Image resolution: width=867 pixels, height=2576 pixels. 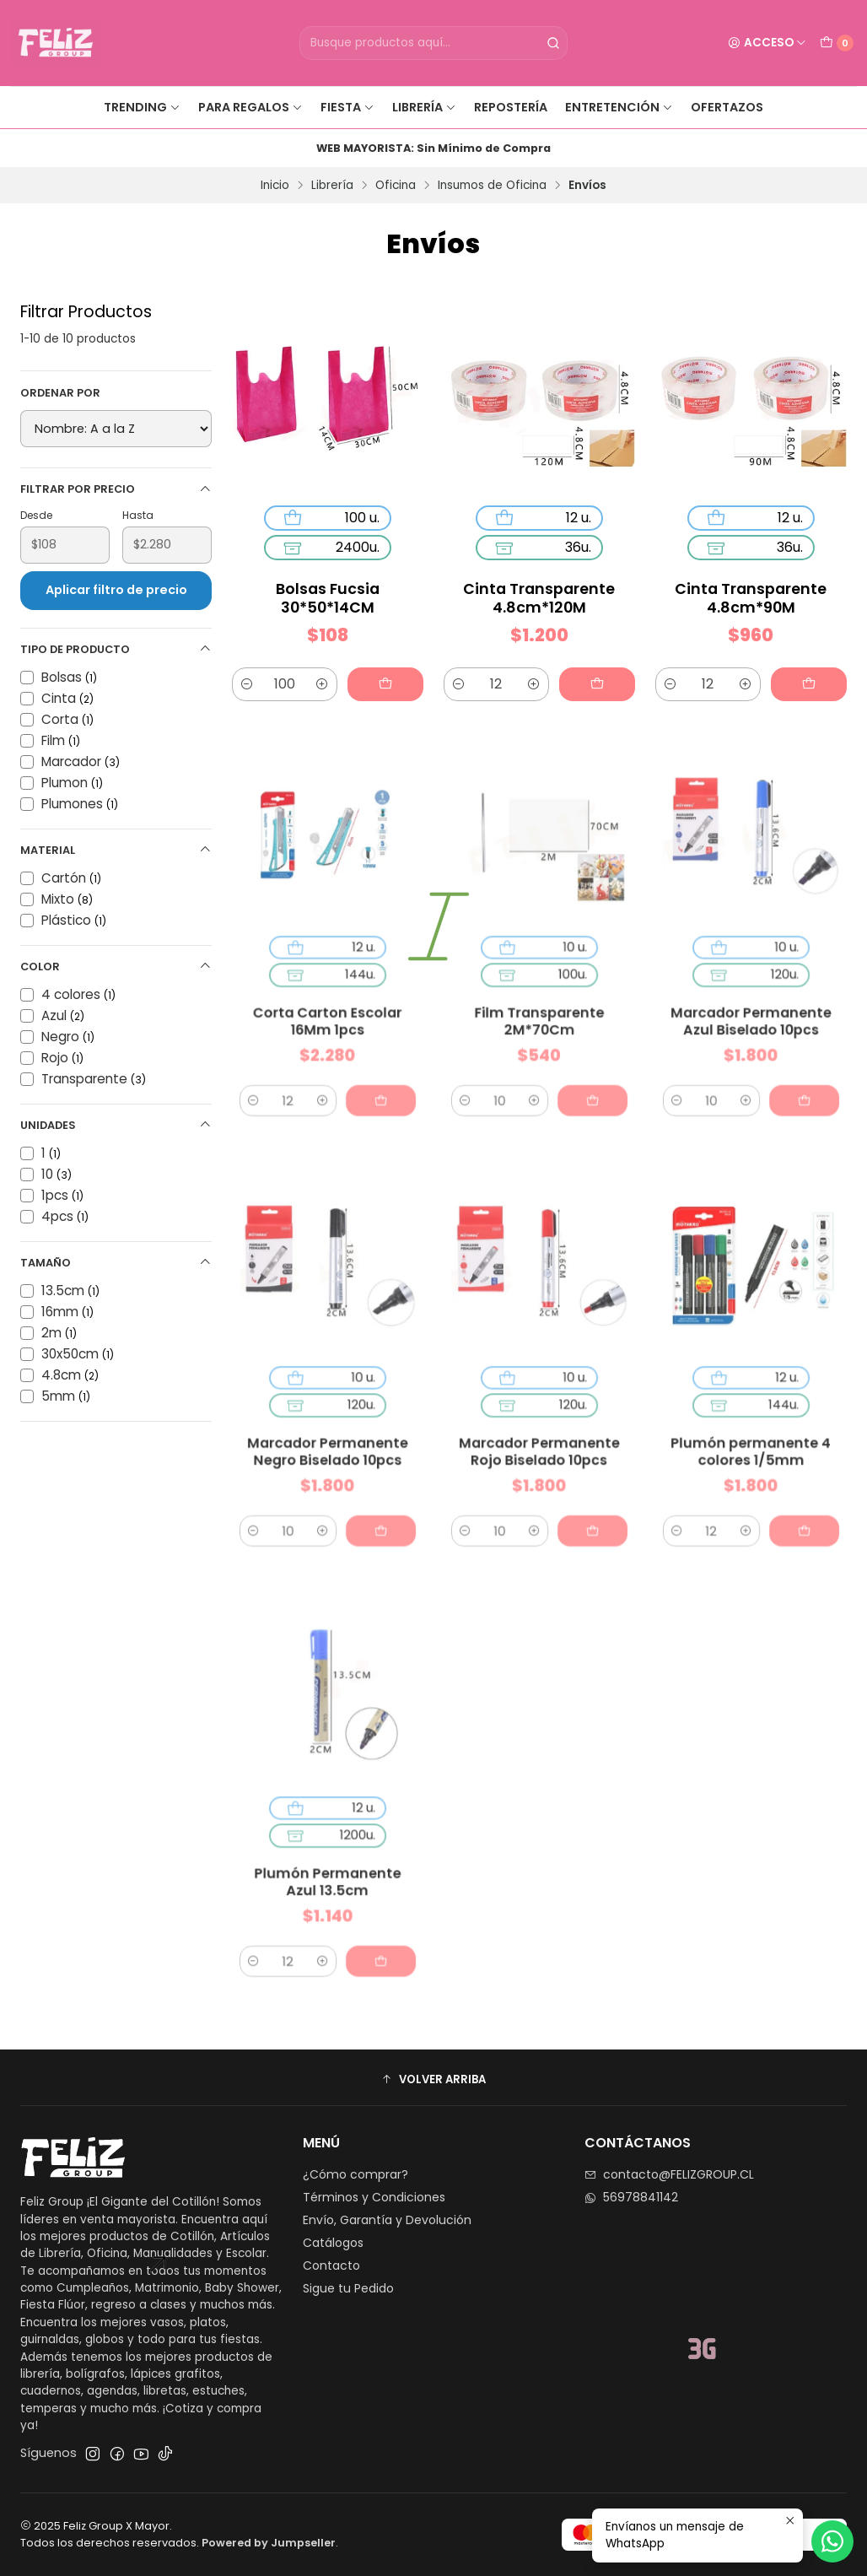 I want to click on indicates 3G mobile network connection, so click(x=703, y=2348).